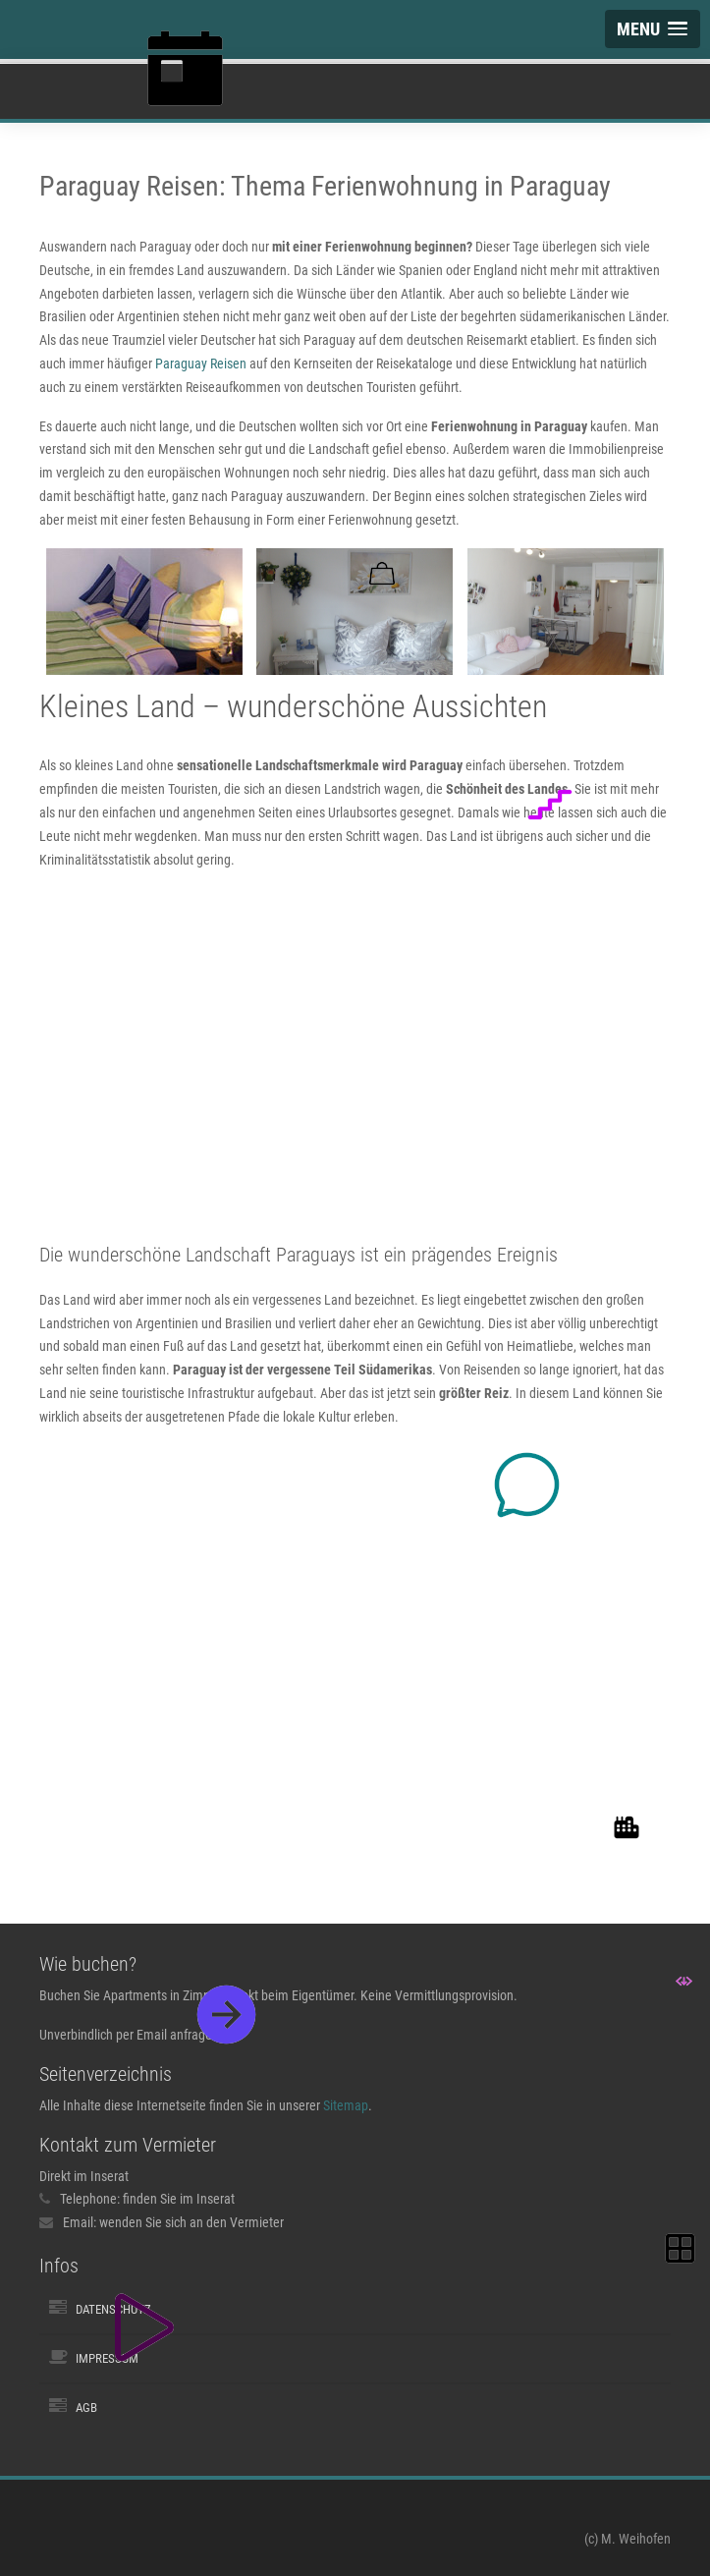 This screenshot has width=710, height=2576. Describe the element at coordinates (526, 1484) in the screenshot. I see `open a chat or messaging feature` at that location.